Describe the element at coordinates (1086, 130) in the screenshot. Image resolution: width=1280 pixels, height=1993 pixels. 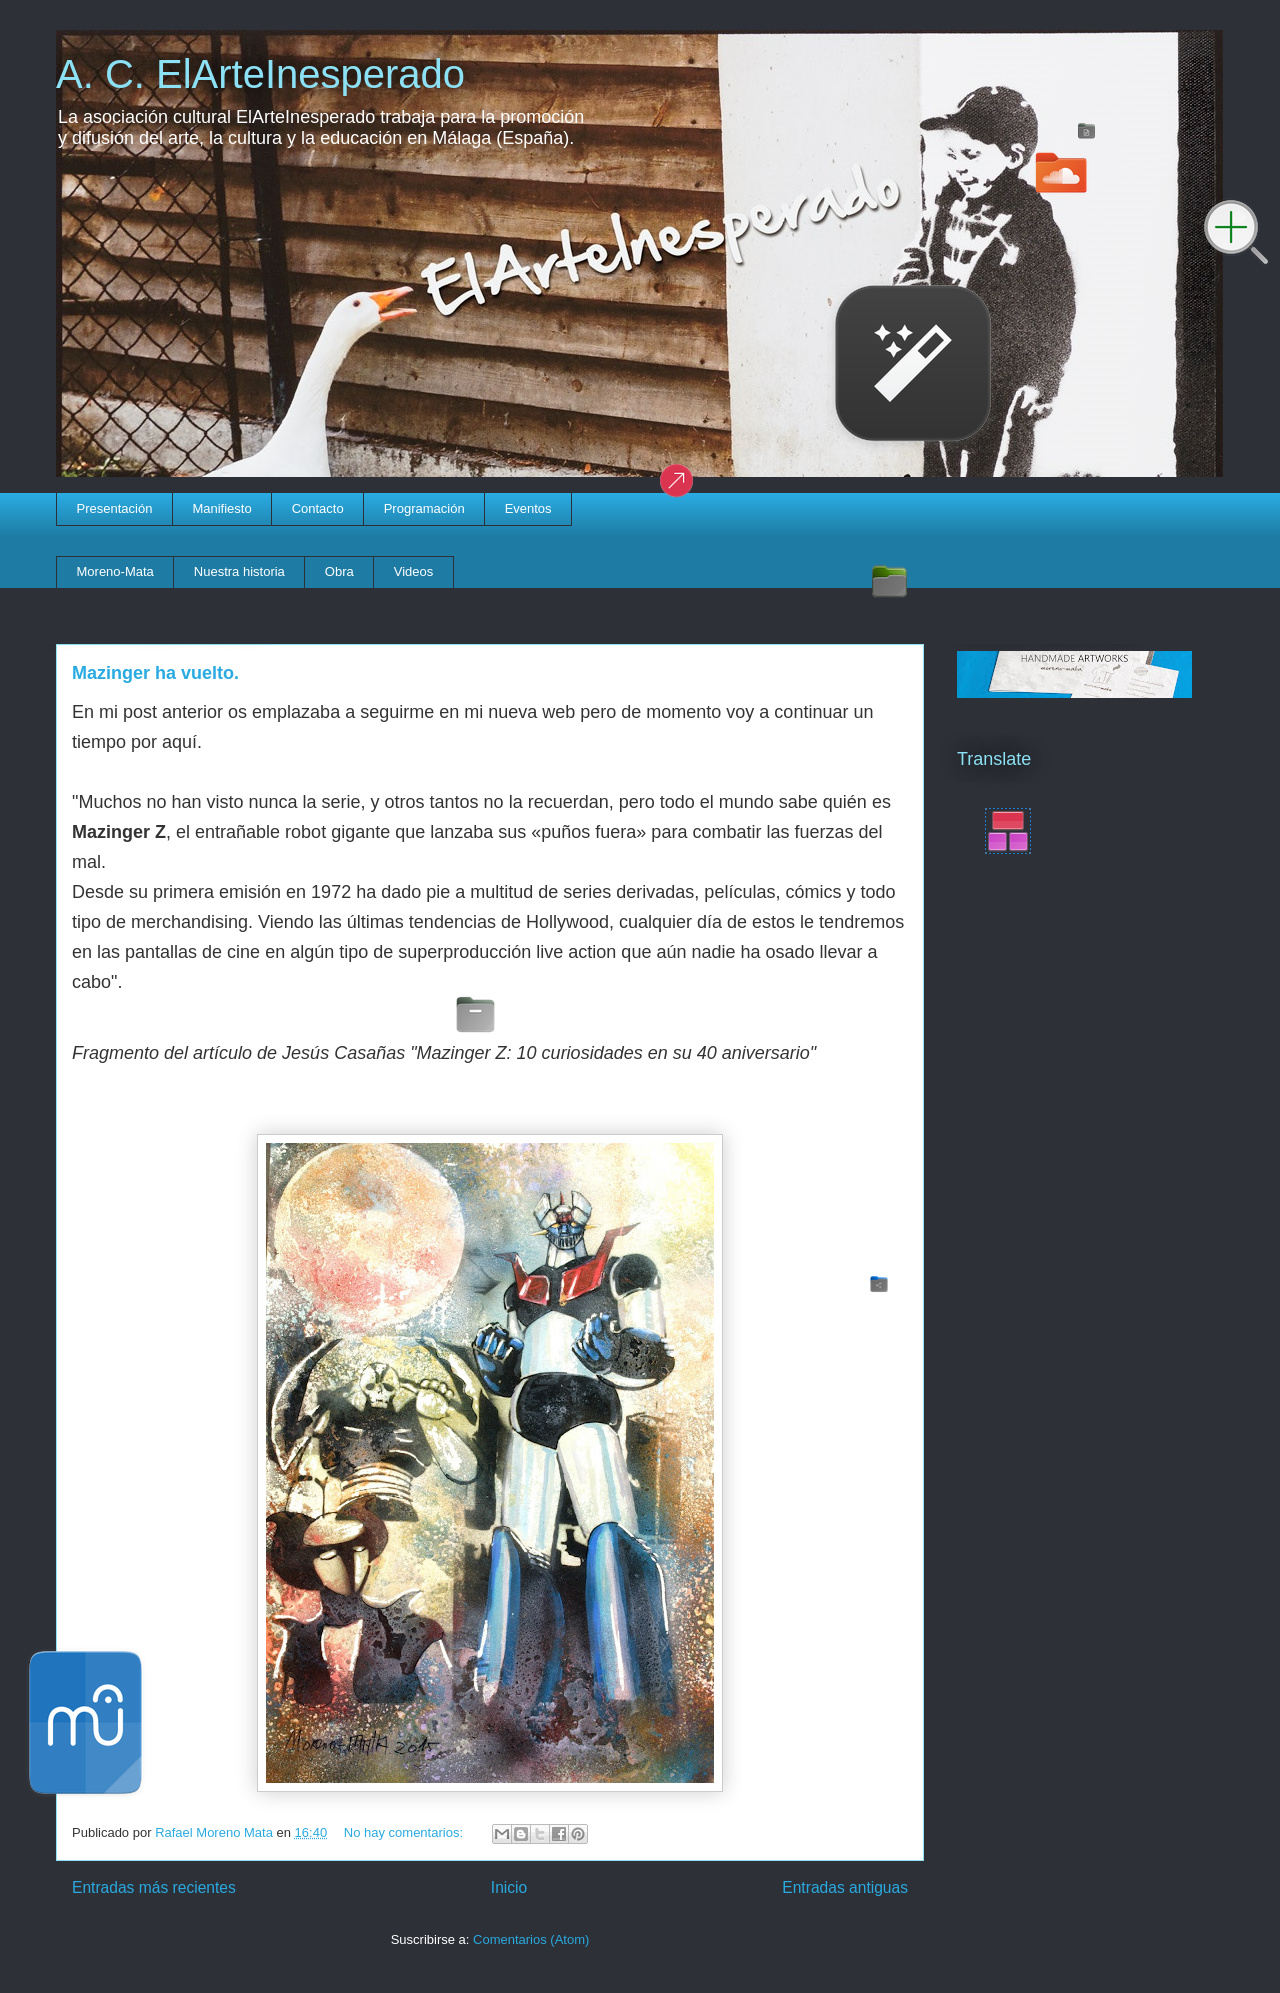
I see `open your documents folder` at that location.